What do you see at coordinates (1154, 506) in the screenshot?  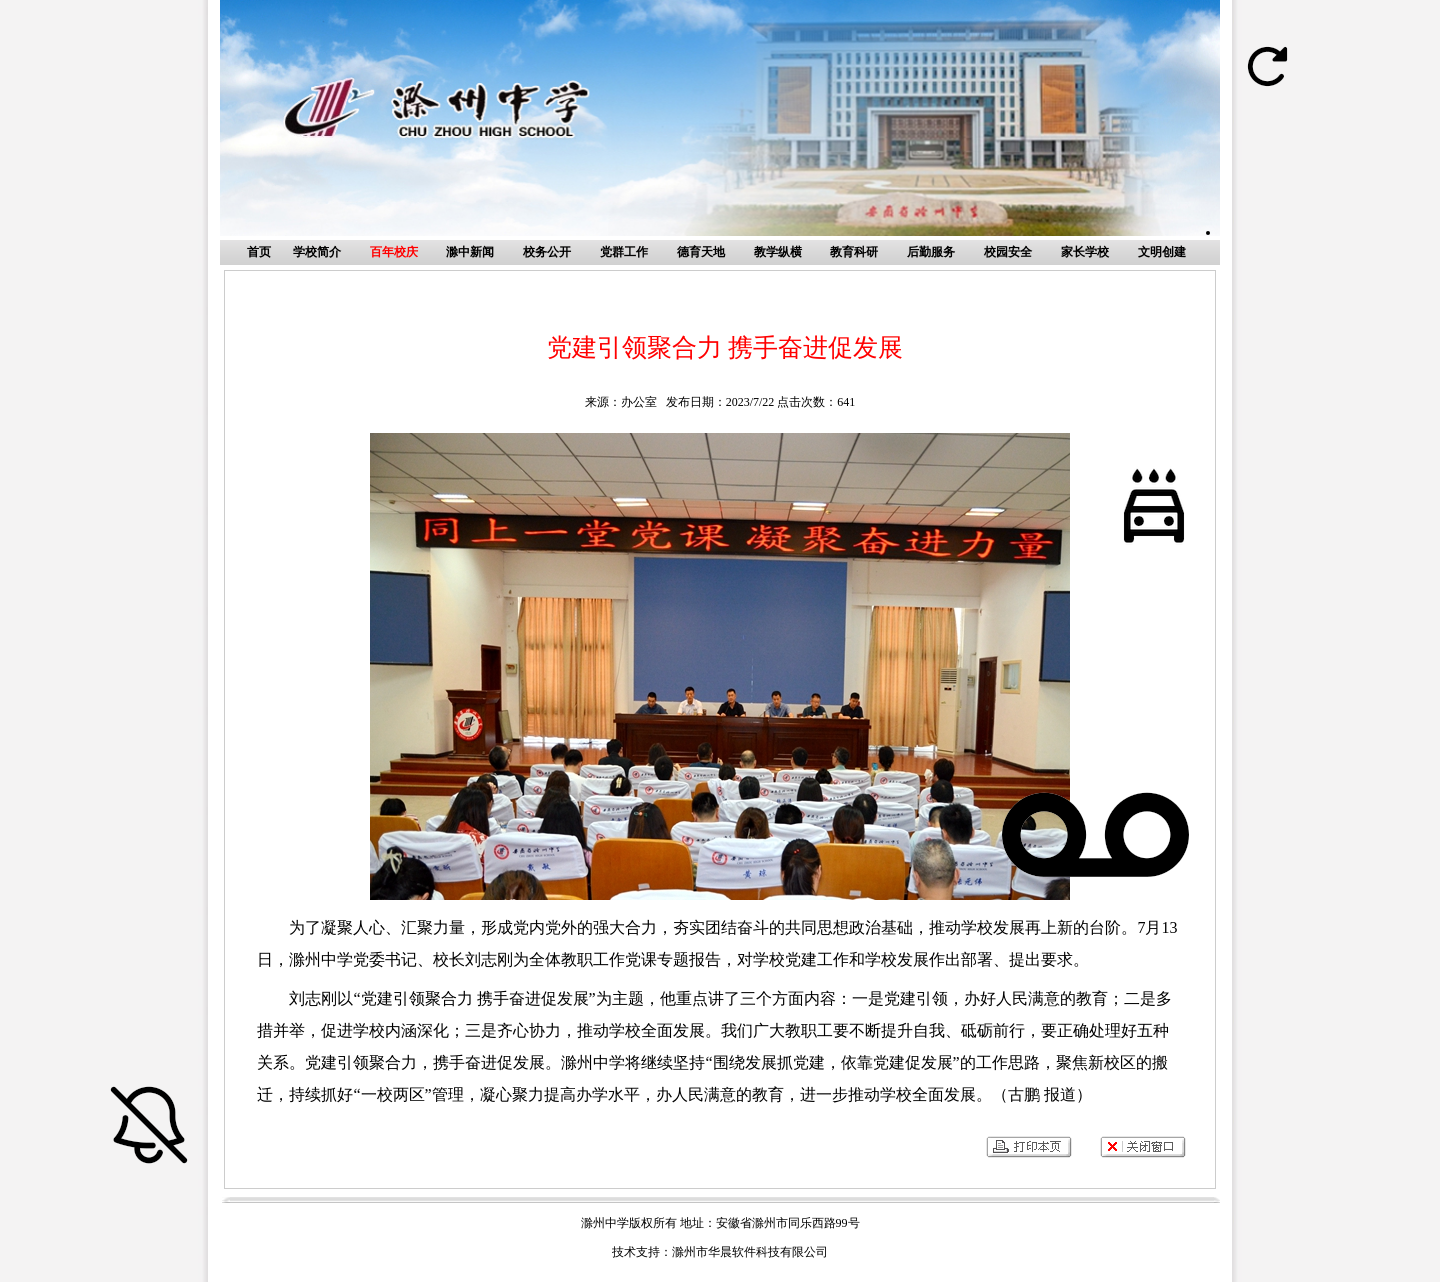 I see `find nearby car wash locations` at bounding box center [1154, 506].